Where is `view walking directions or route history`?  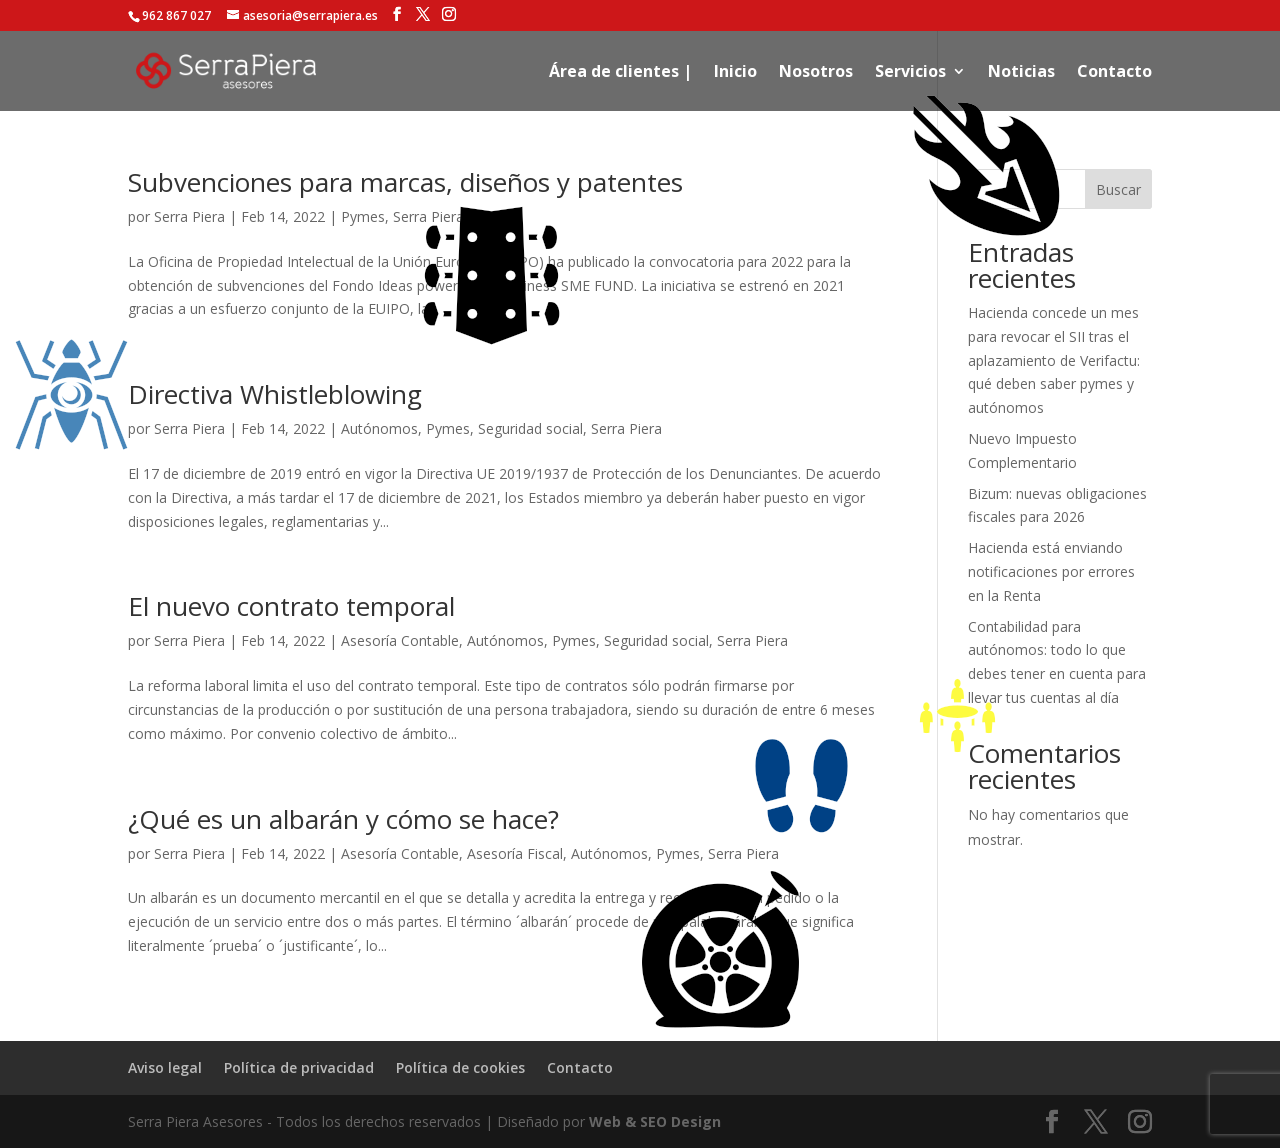
view walking directions or route history is located at coordinates (801, 786).